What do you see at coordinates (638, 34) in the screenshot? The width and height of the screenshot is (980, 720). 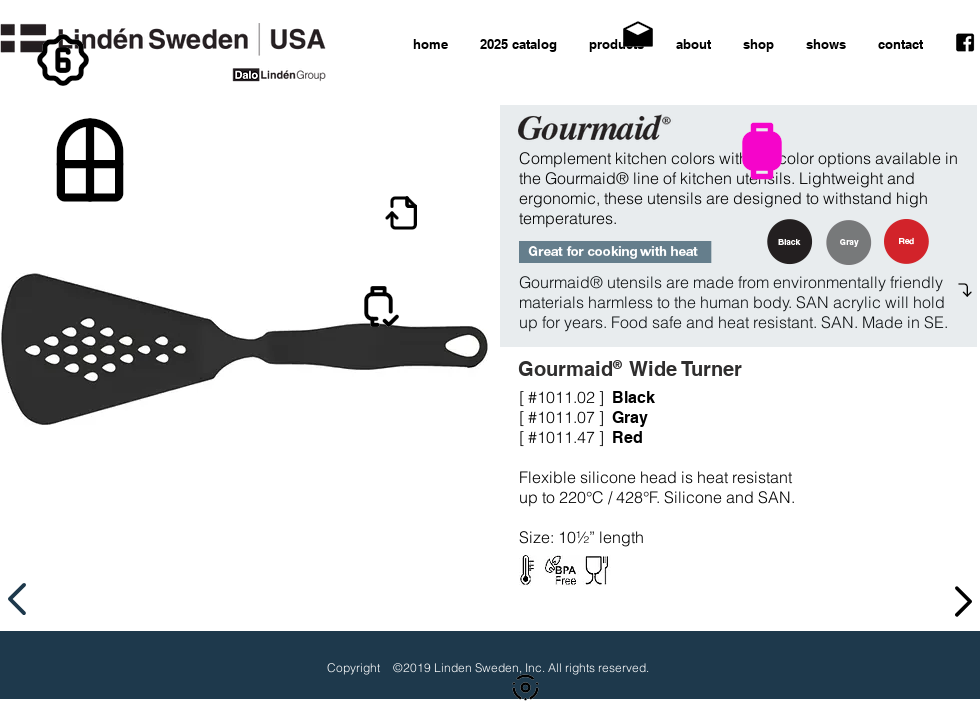 I see `view an opened email message` at bounding box center [638, 34].